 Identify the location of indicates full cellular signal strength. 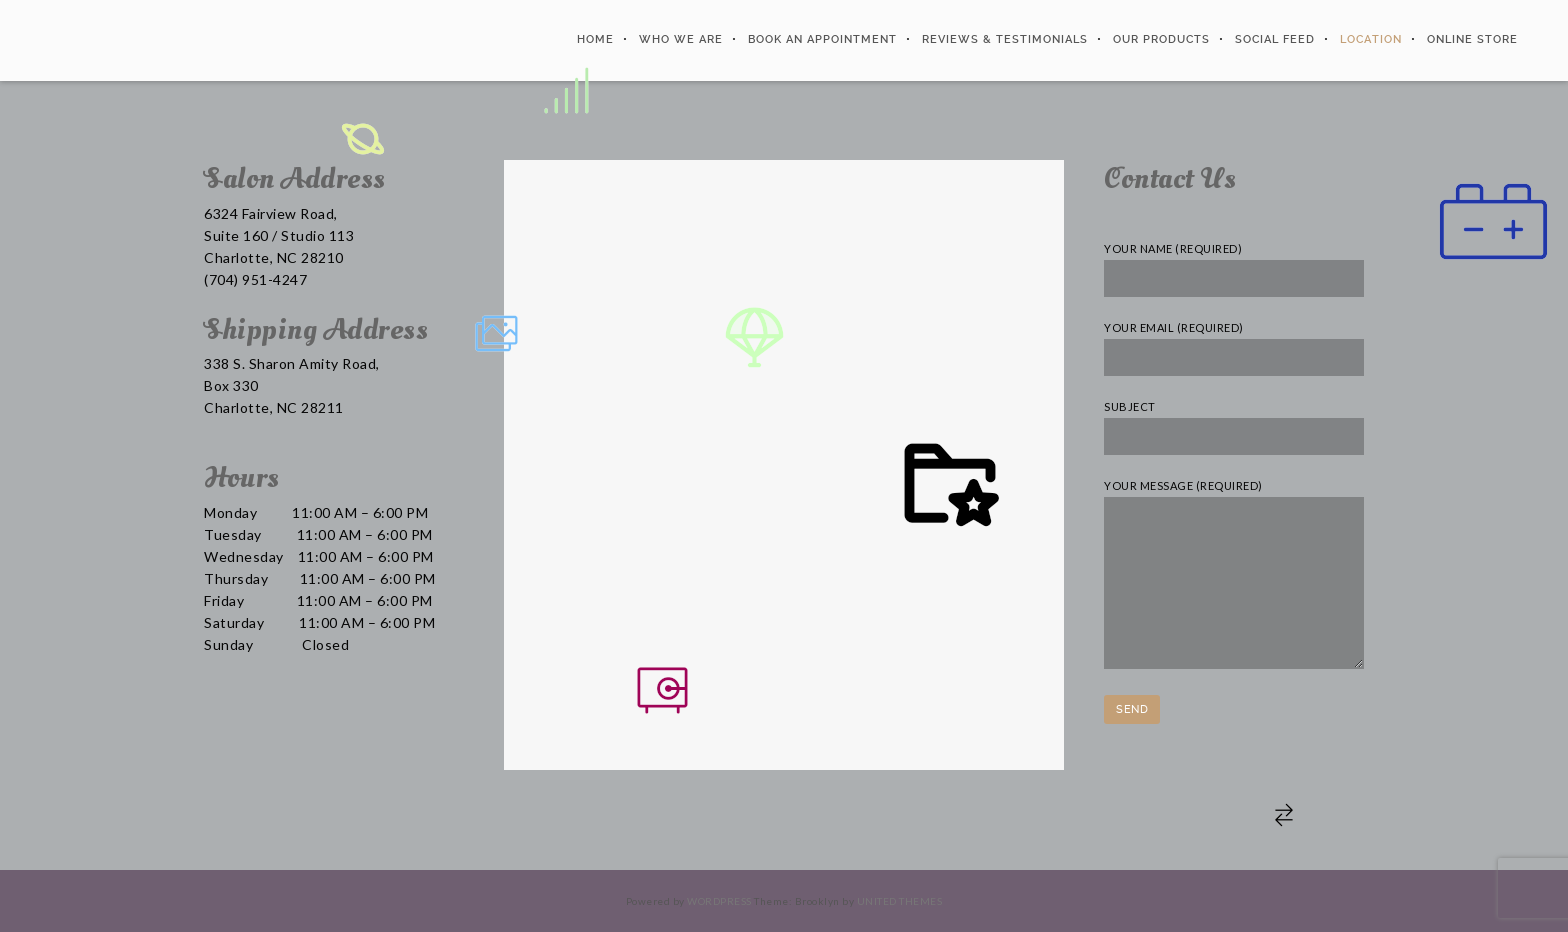
(568, 93).